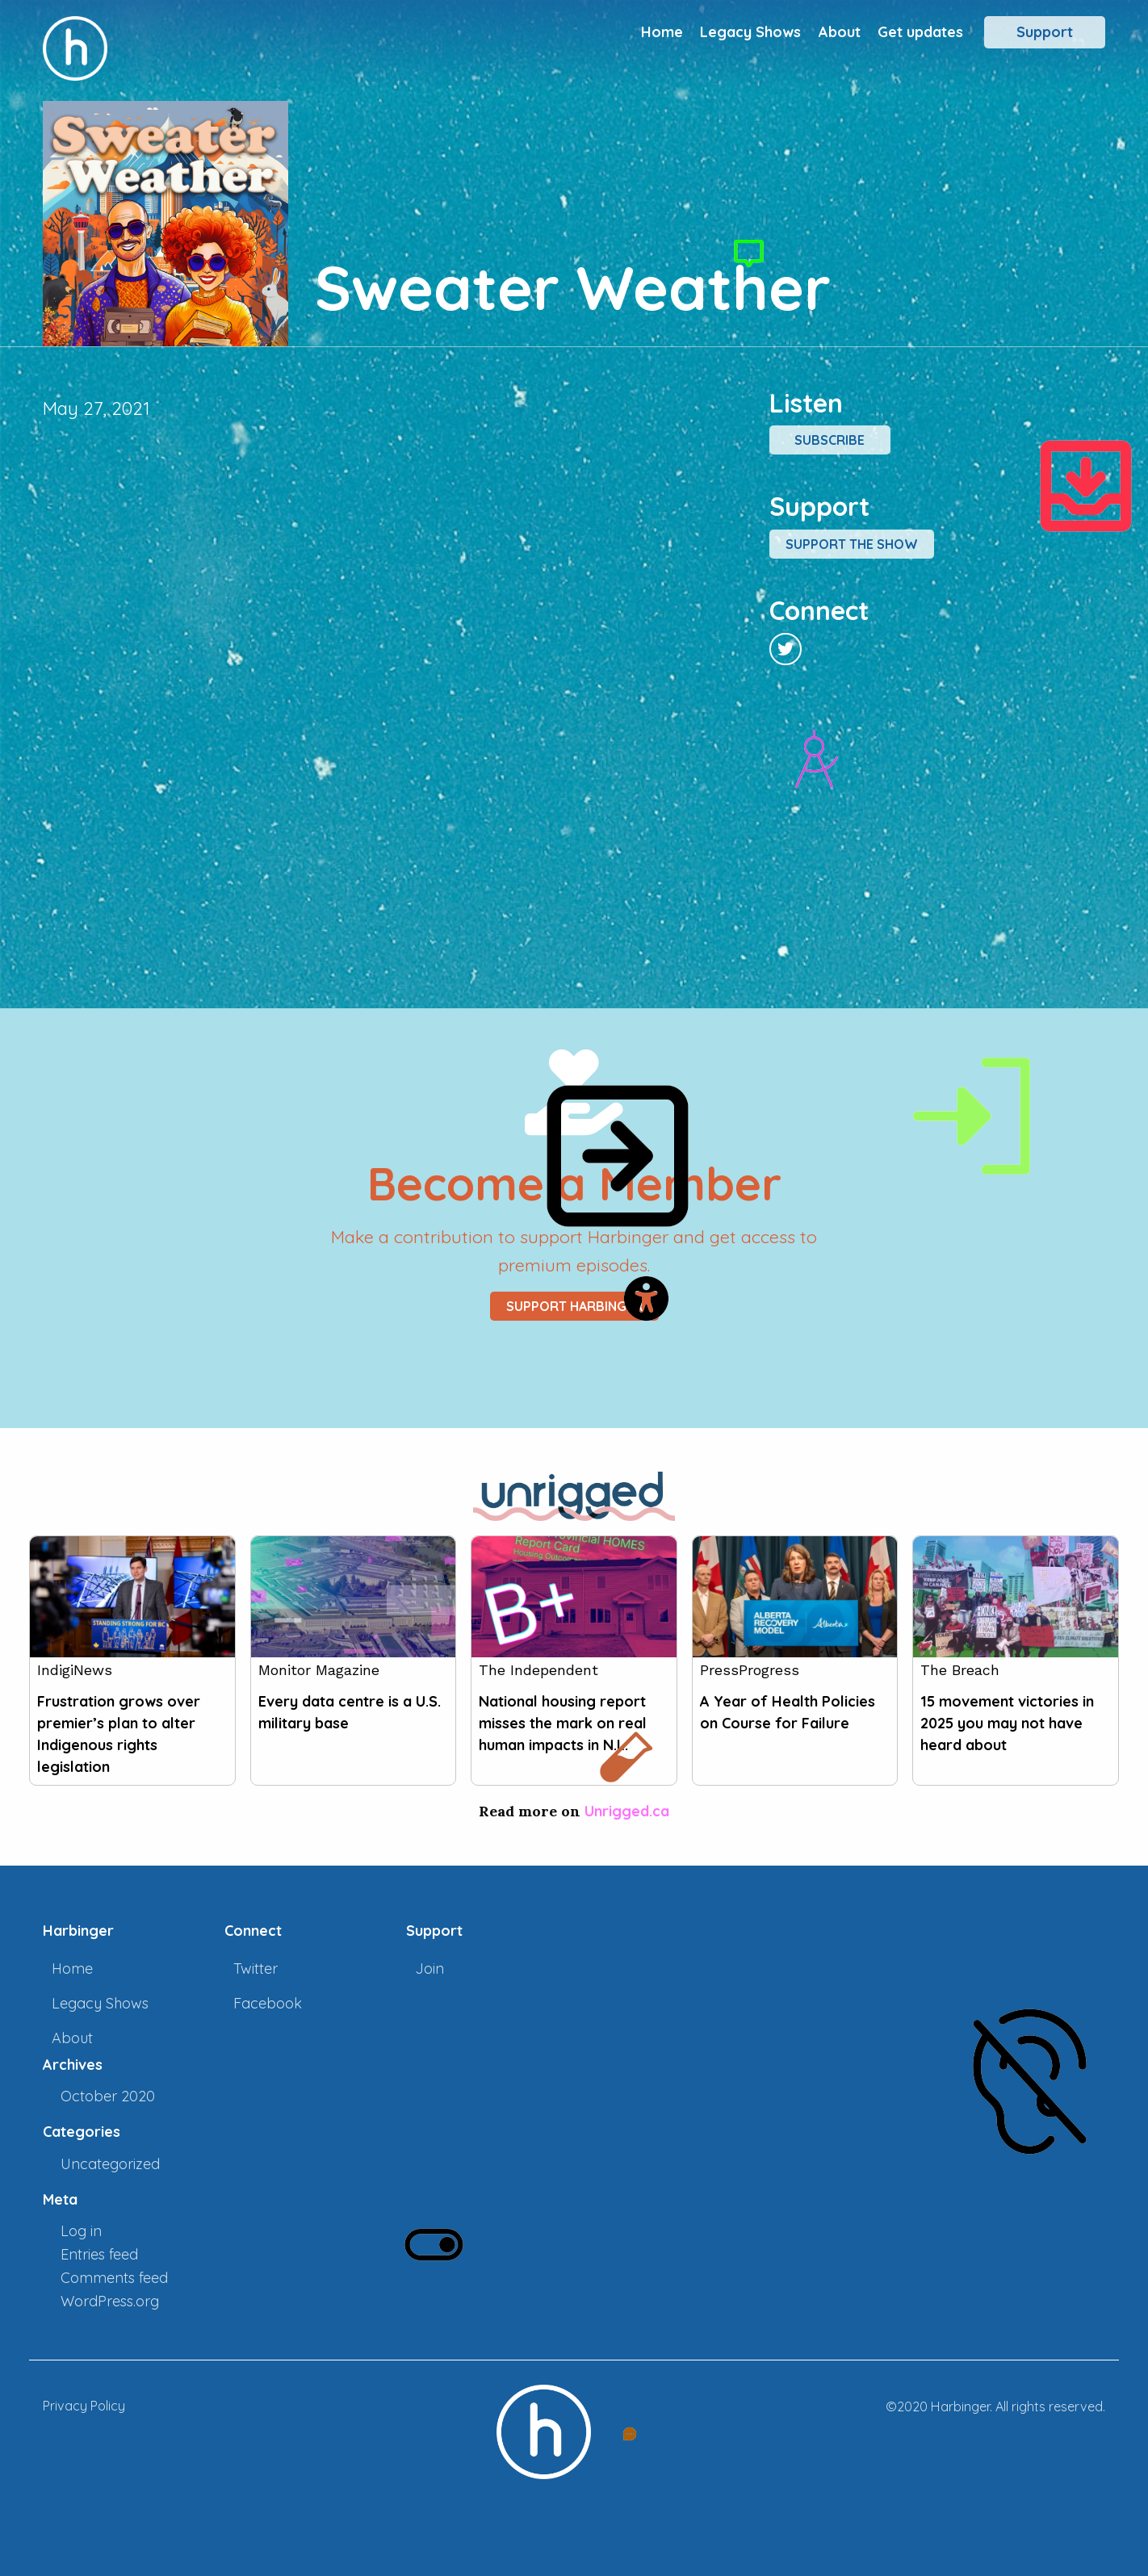 This screenshot has height=2576, width=1148. I want to click on toggle switch in the on/enabled state, so click(434, 2244).